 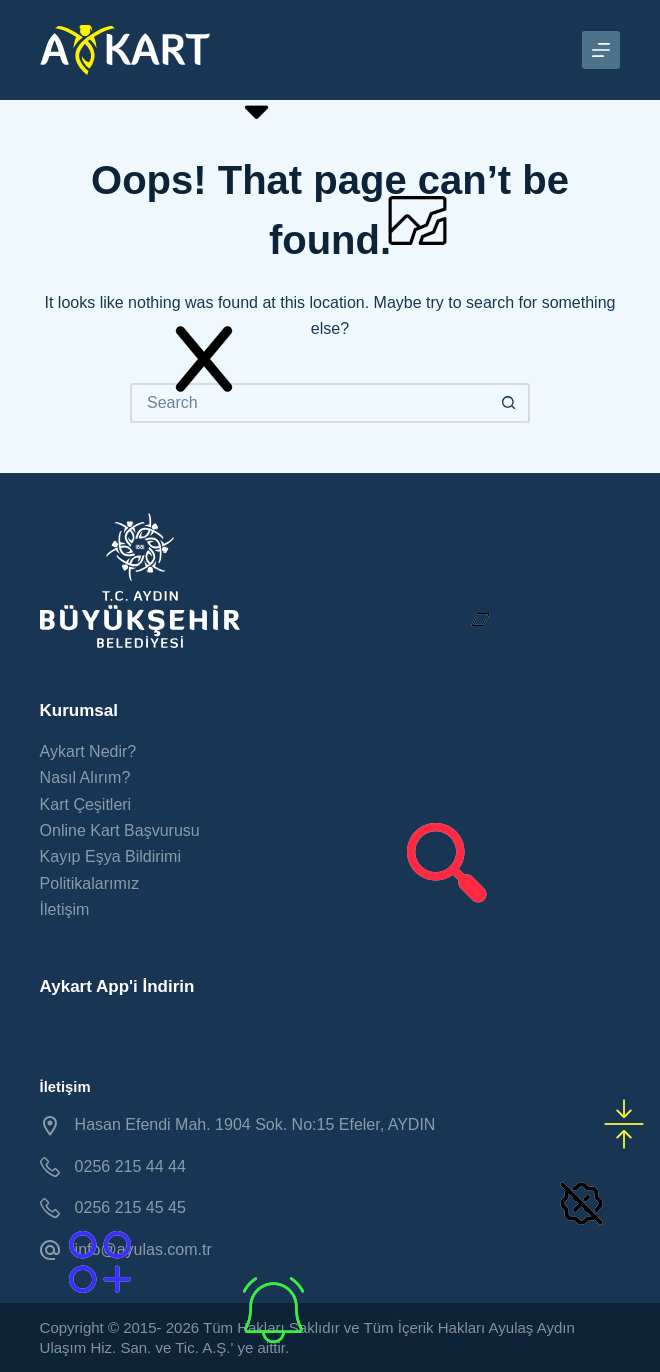 What do you see at coordinates (480, 619) in the screenshot?
I see `select parallelogram shape tool` at bounding box center [480, 619].